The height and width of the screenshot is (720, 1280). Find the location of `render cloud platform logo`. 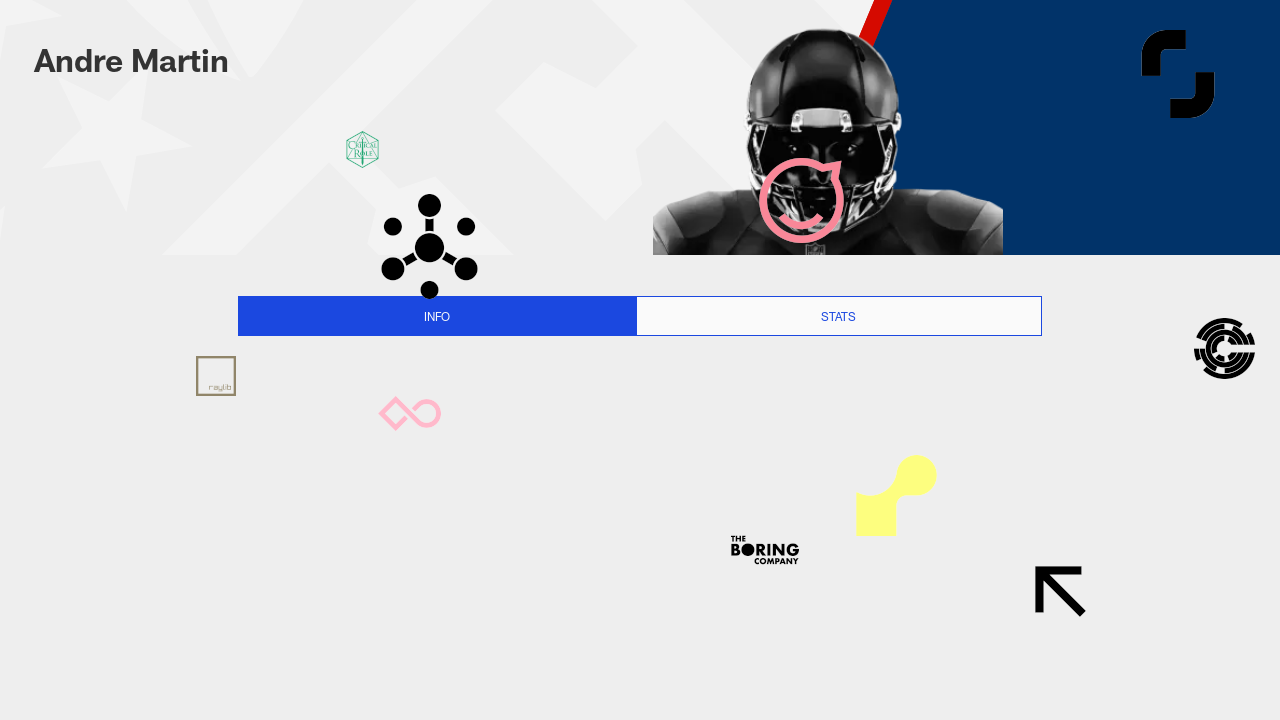

render cloud platform logo is located at coordinates (896, 495).